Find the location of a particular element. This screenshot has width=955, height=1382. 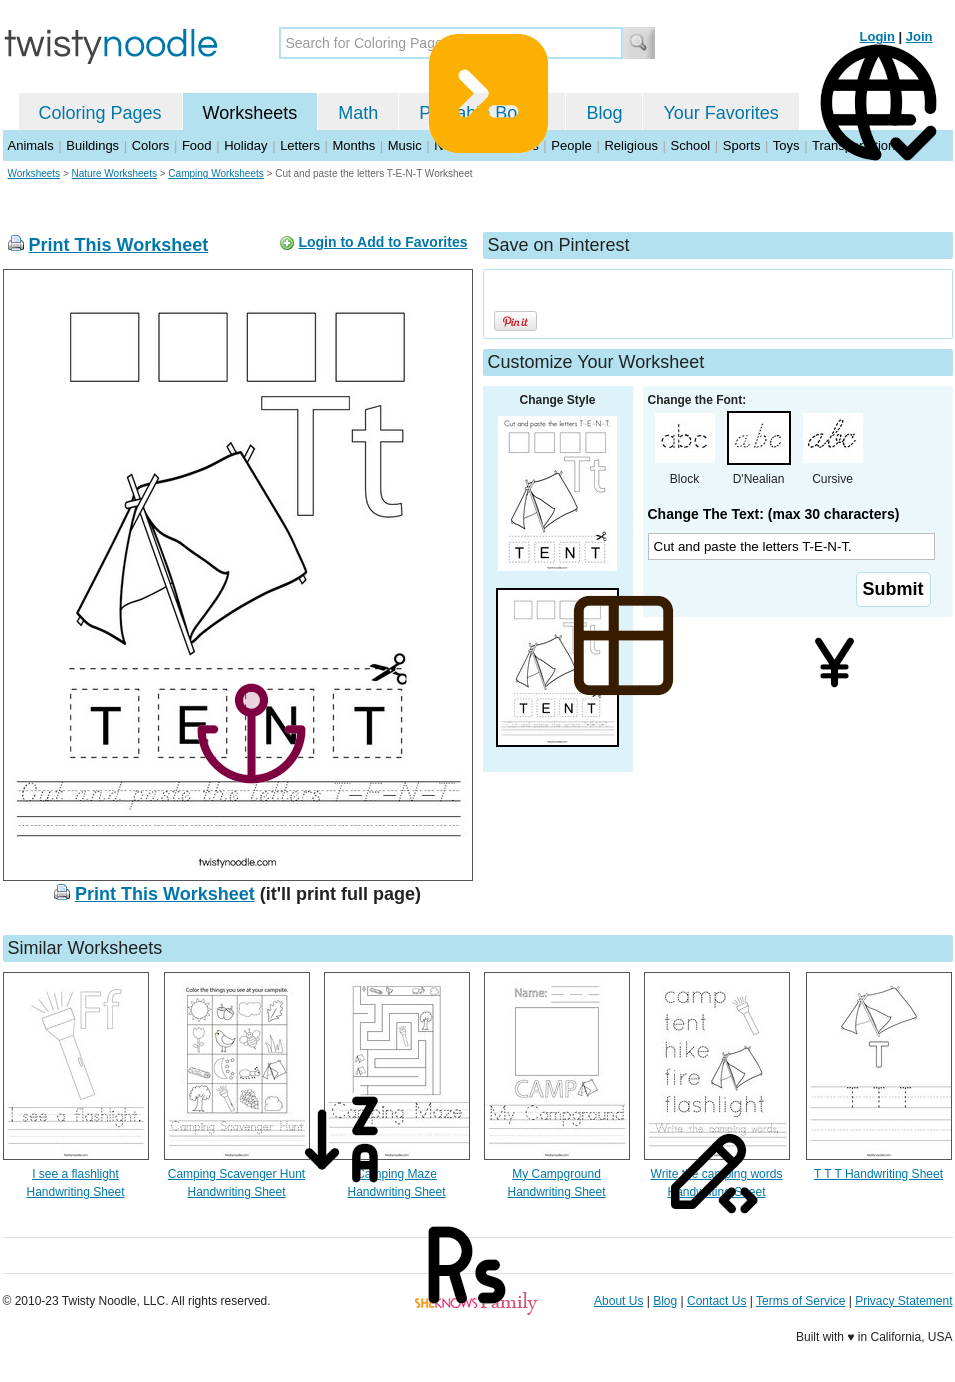

edit or write code is located at coordinates (710, 1170).